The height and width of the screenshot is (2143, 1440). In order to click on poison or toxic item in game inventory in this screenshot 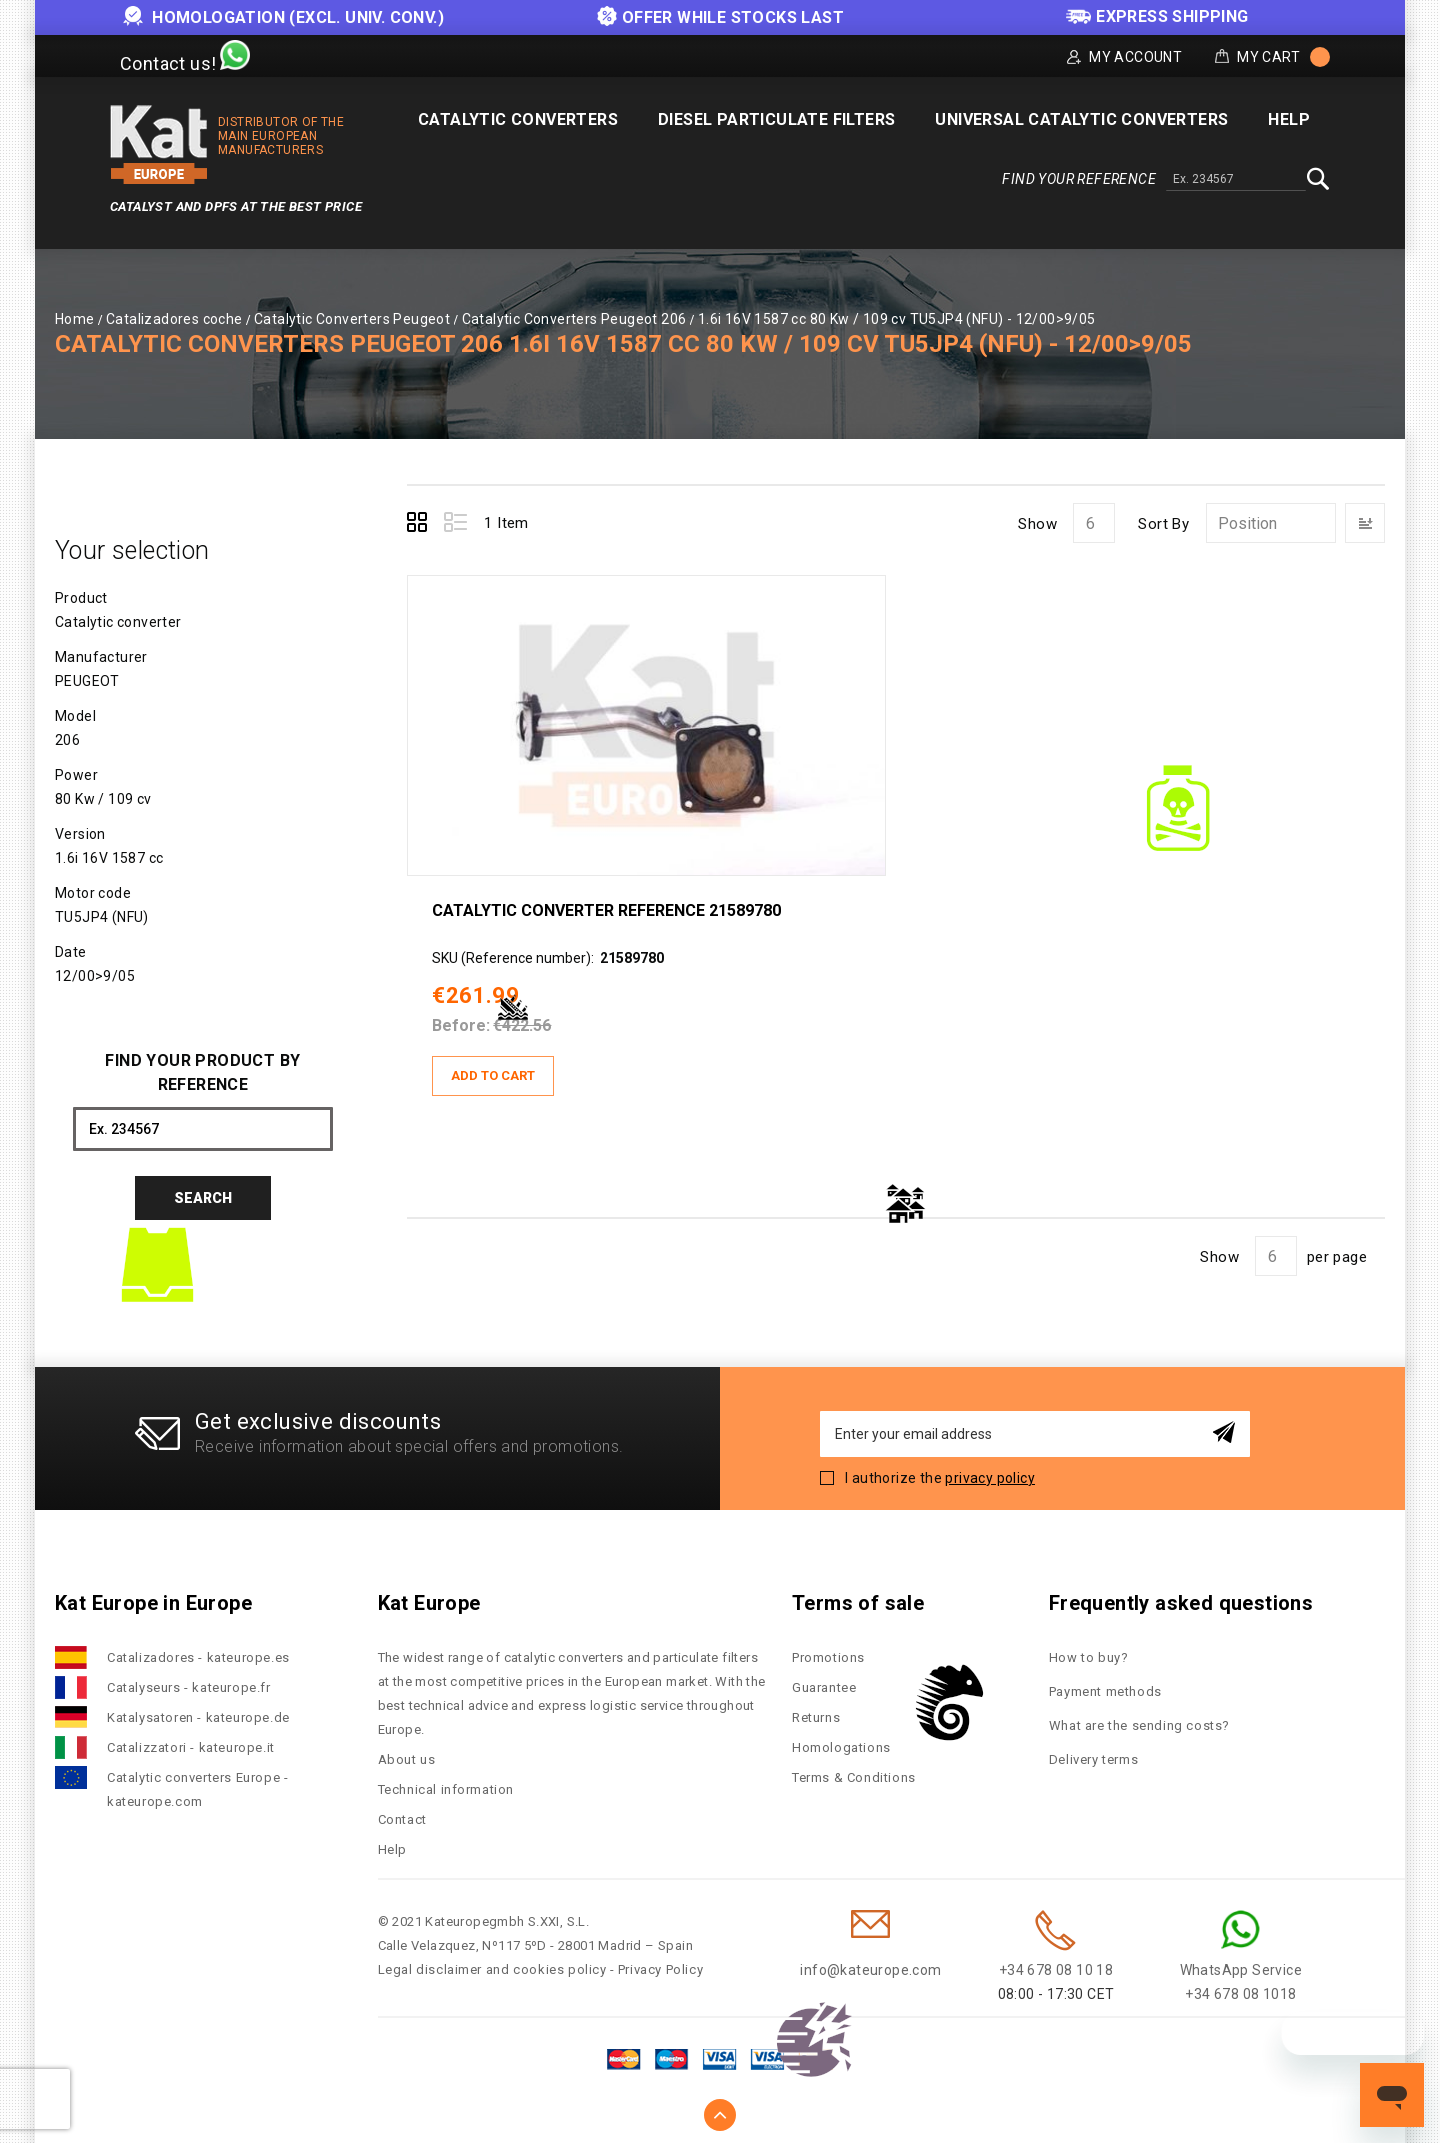, I will do `click(1177, 807)`.